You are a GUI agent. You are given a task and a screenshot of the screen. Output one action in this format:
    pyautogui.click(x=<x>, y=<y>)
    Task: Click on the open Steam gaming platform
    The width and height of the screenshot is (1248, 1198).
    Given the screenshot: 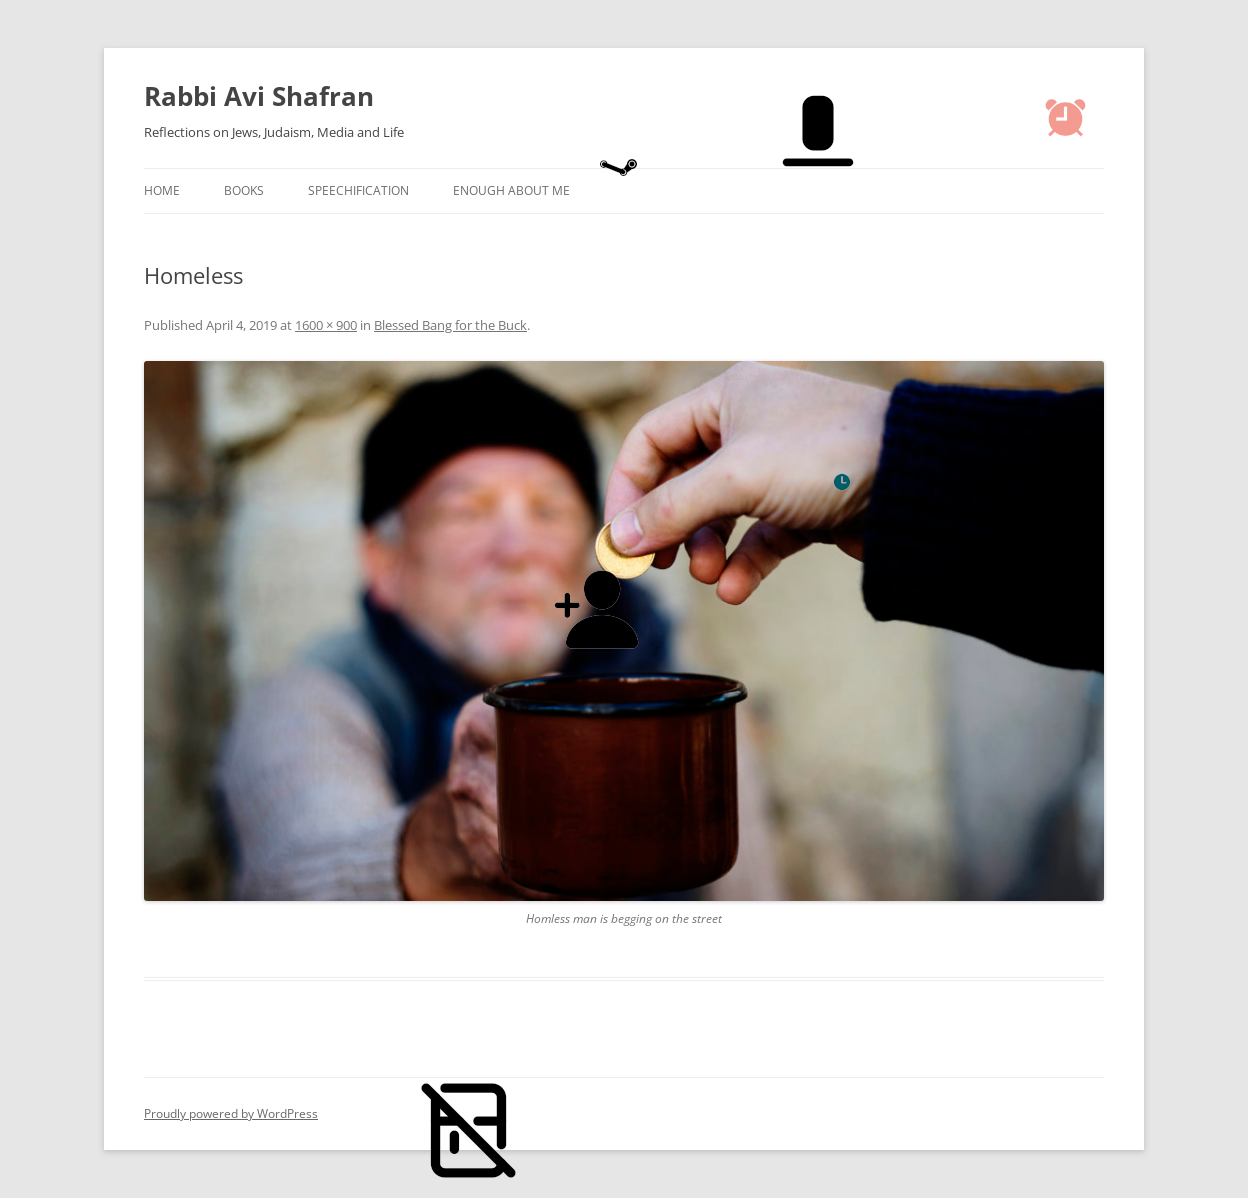 What is the action you would take?
    pyautogui.click(x=618, y=167)
    